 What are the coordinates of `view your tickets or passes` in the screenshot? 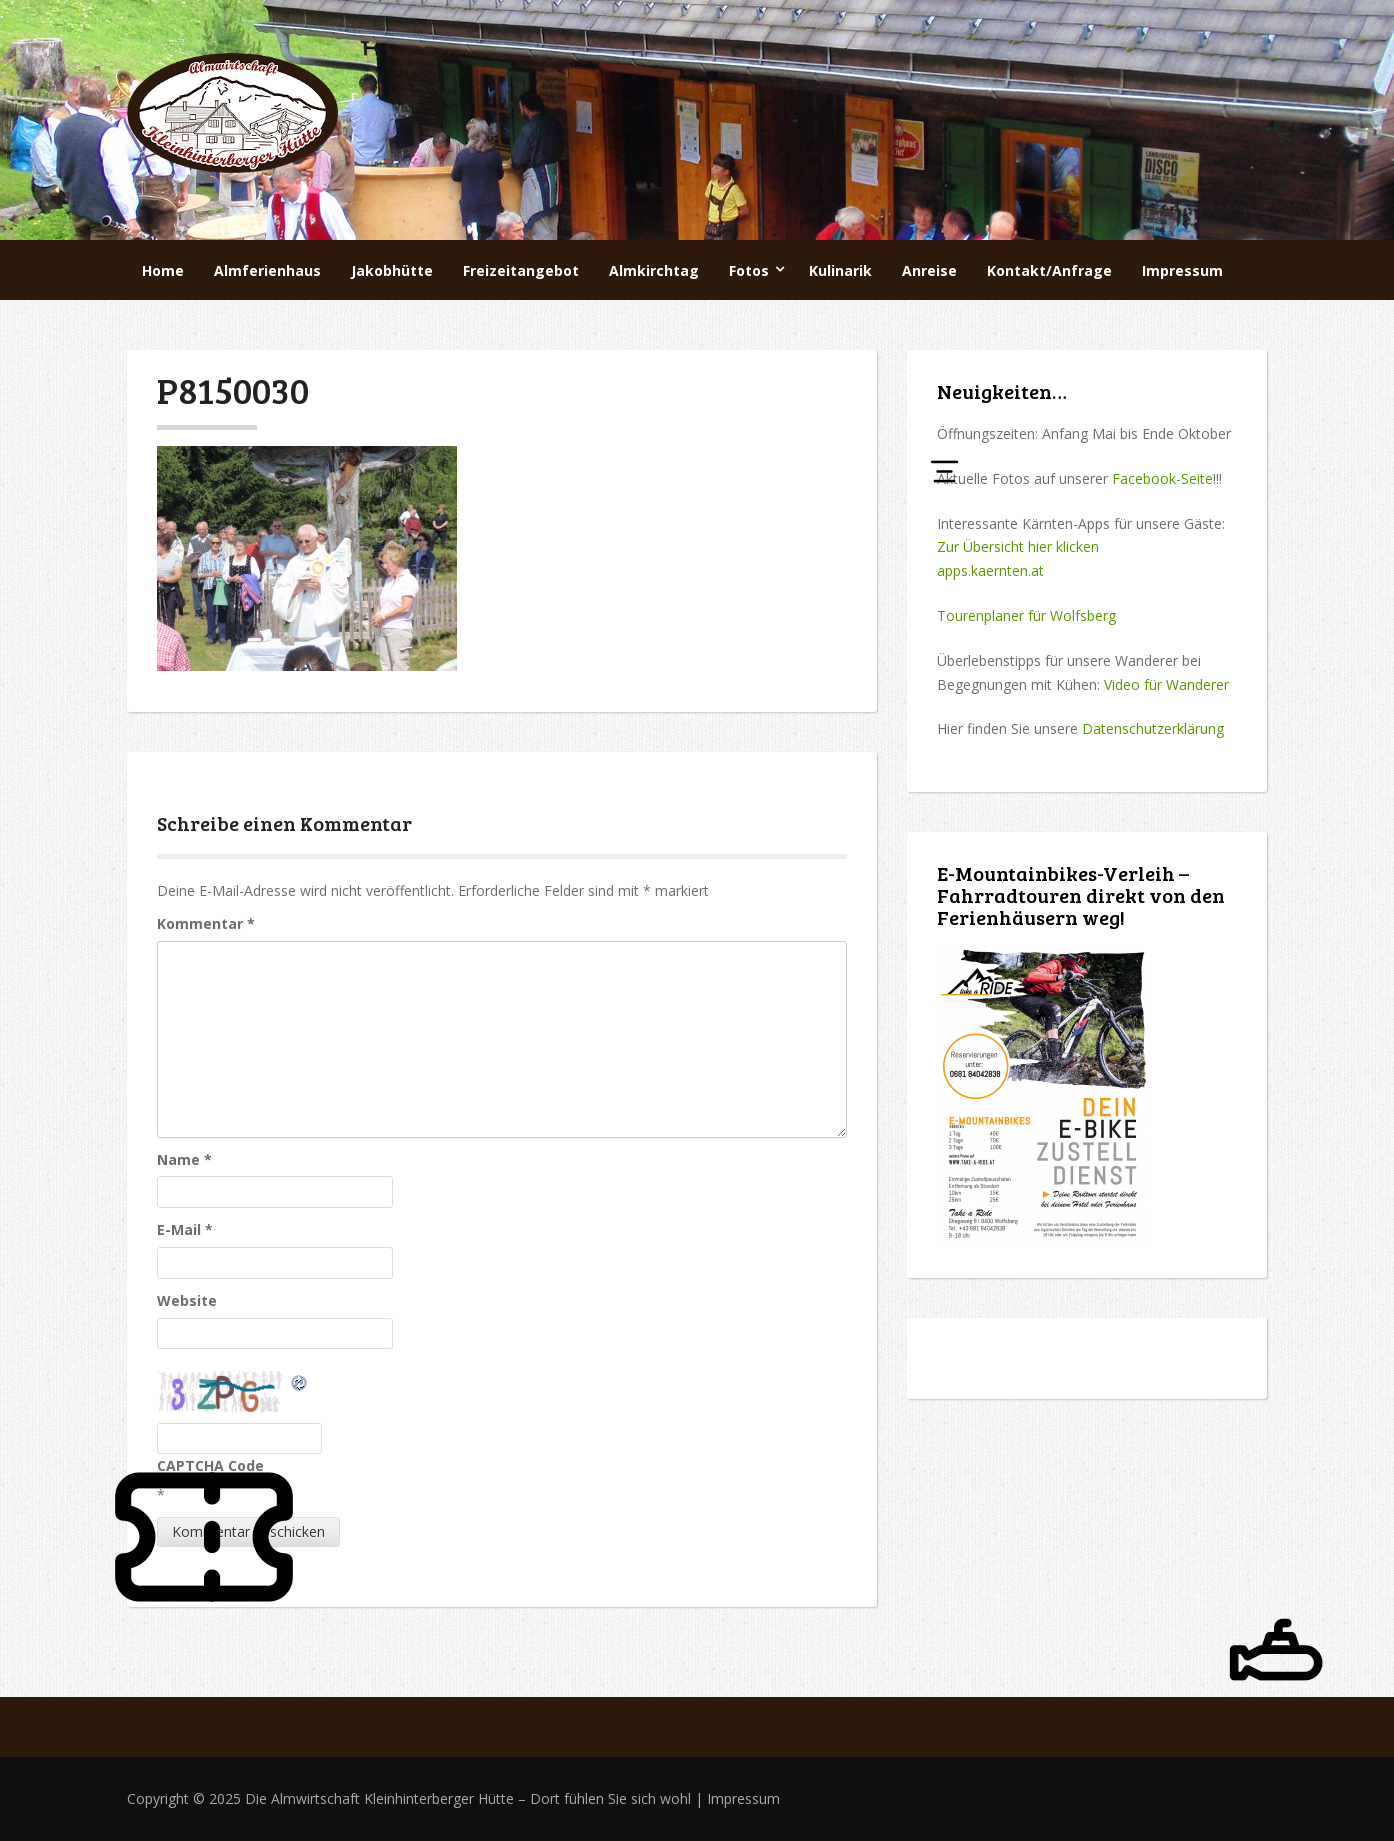 It's located at (204, 1537).